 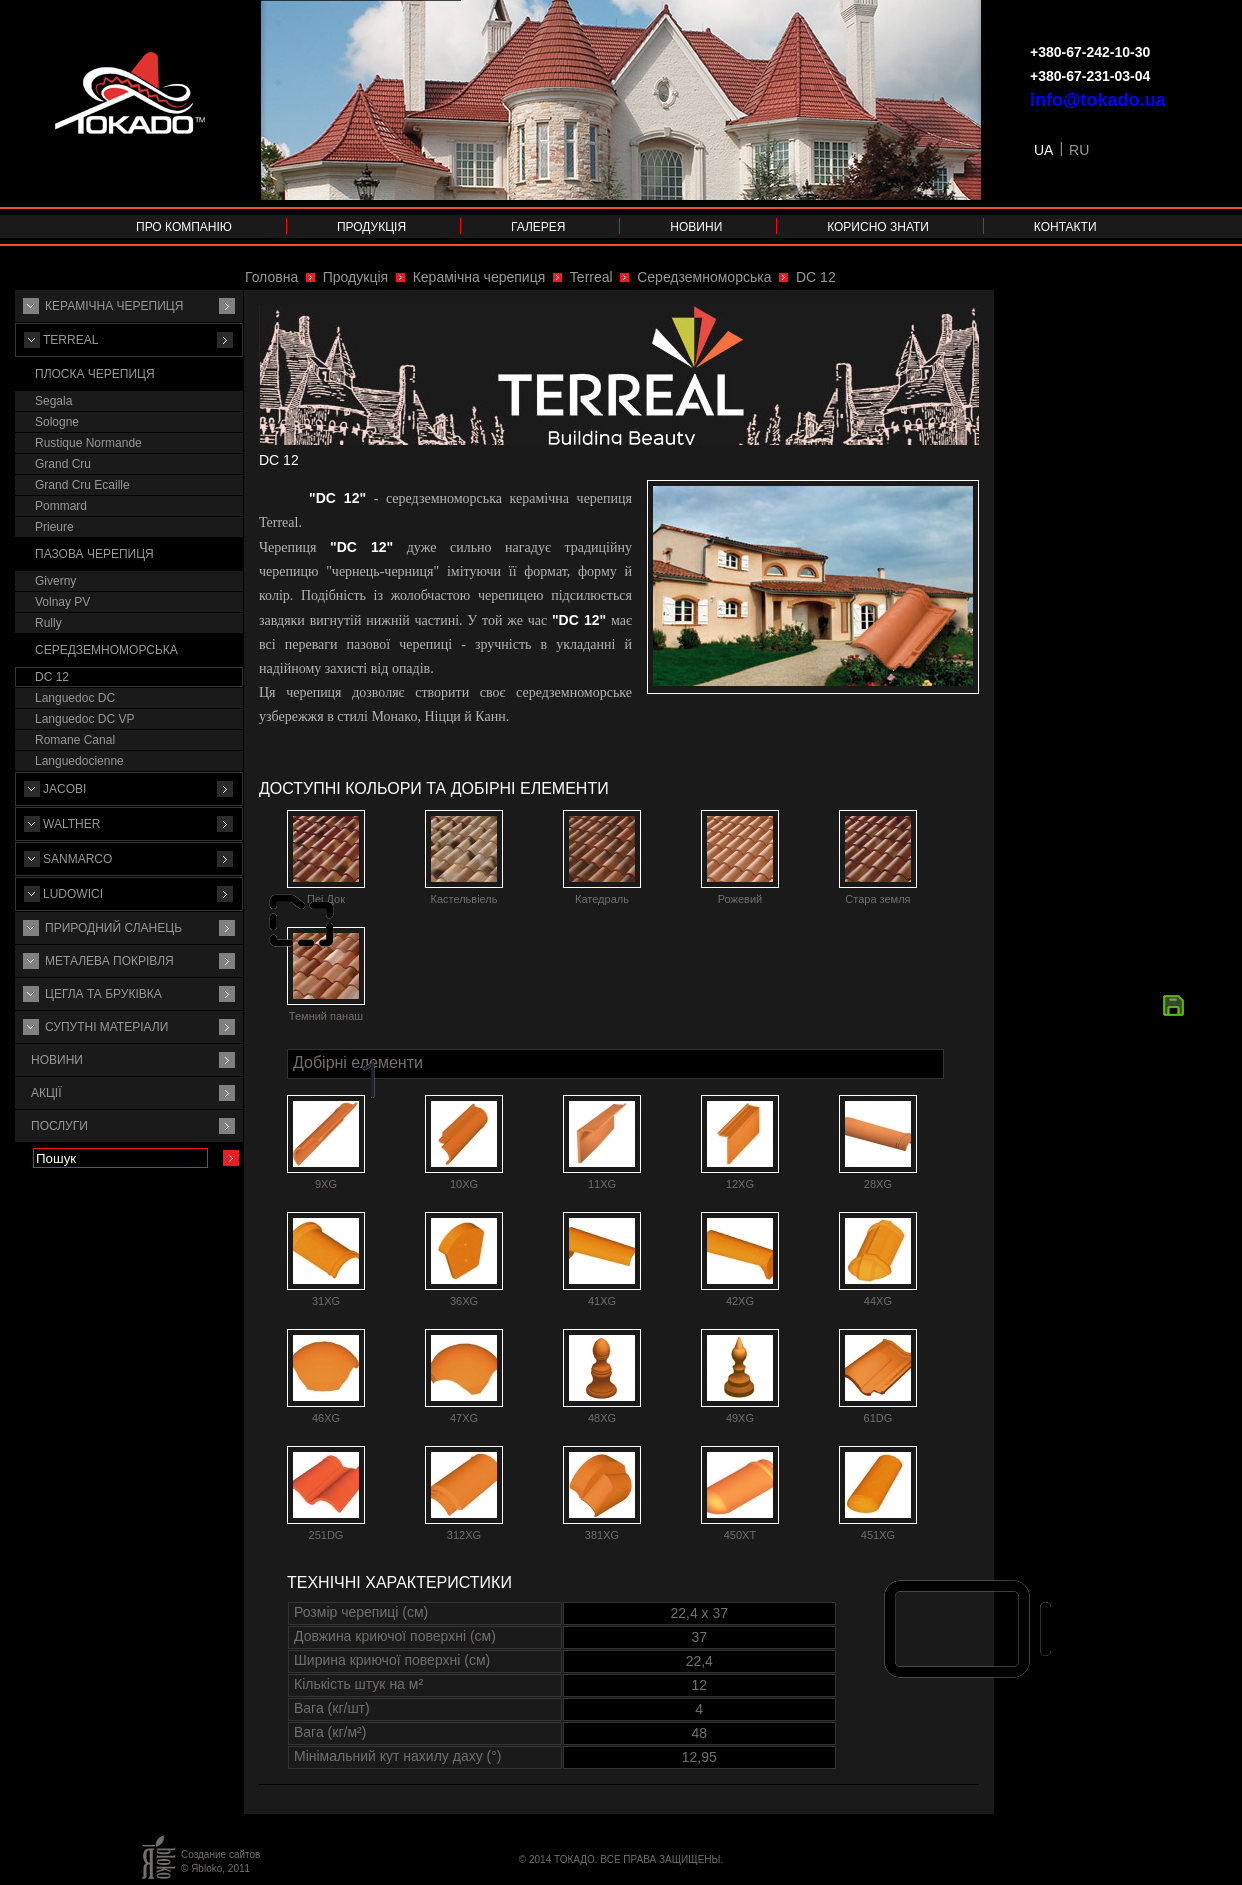 I want to click on indicates first place or top ranking, so click(x=371, y=1080).